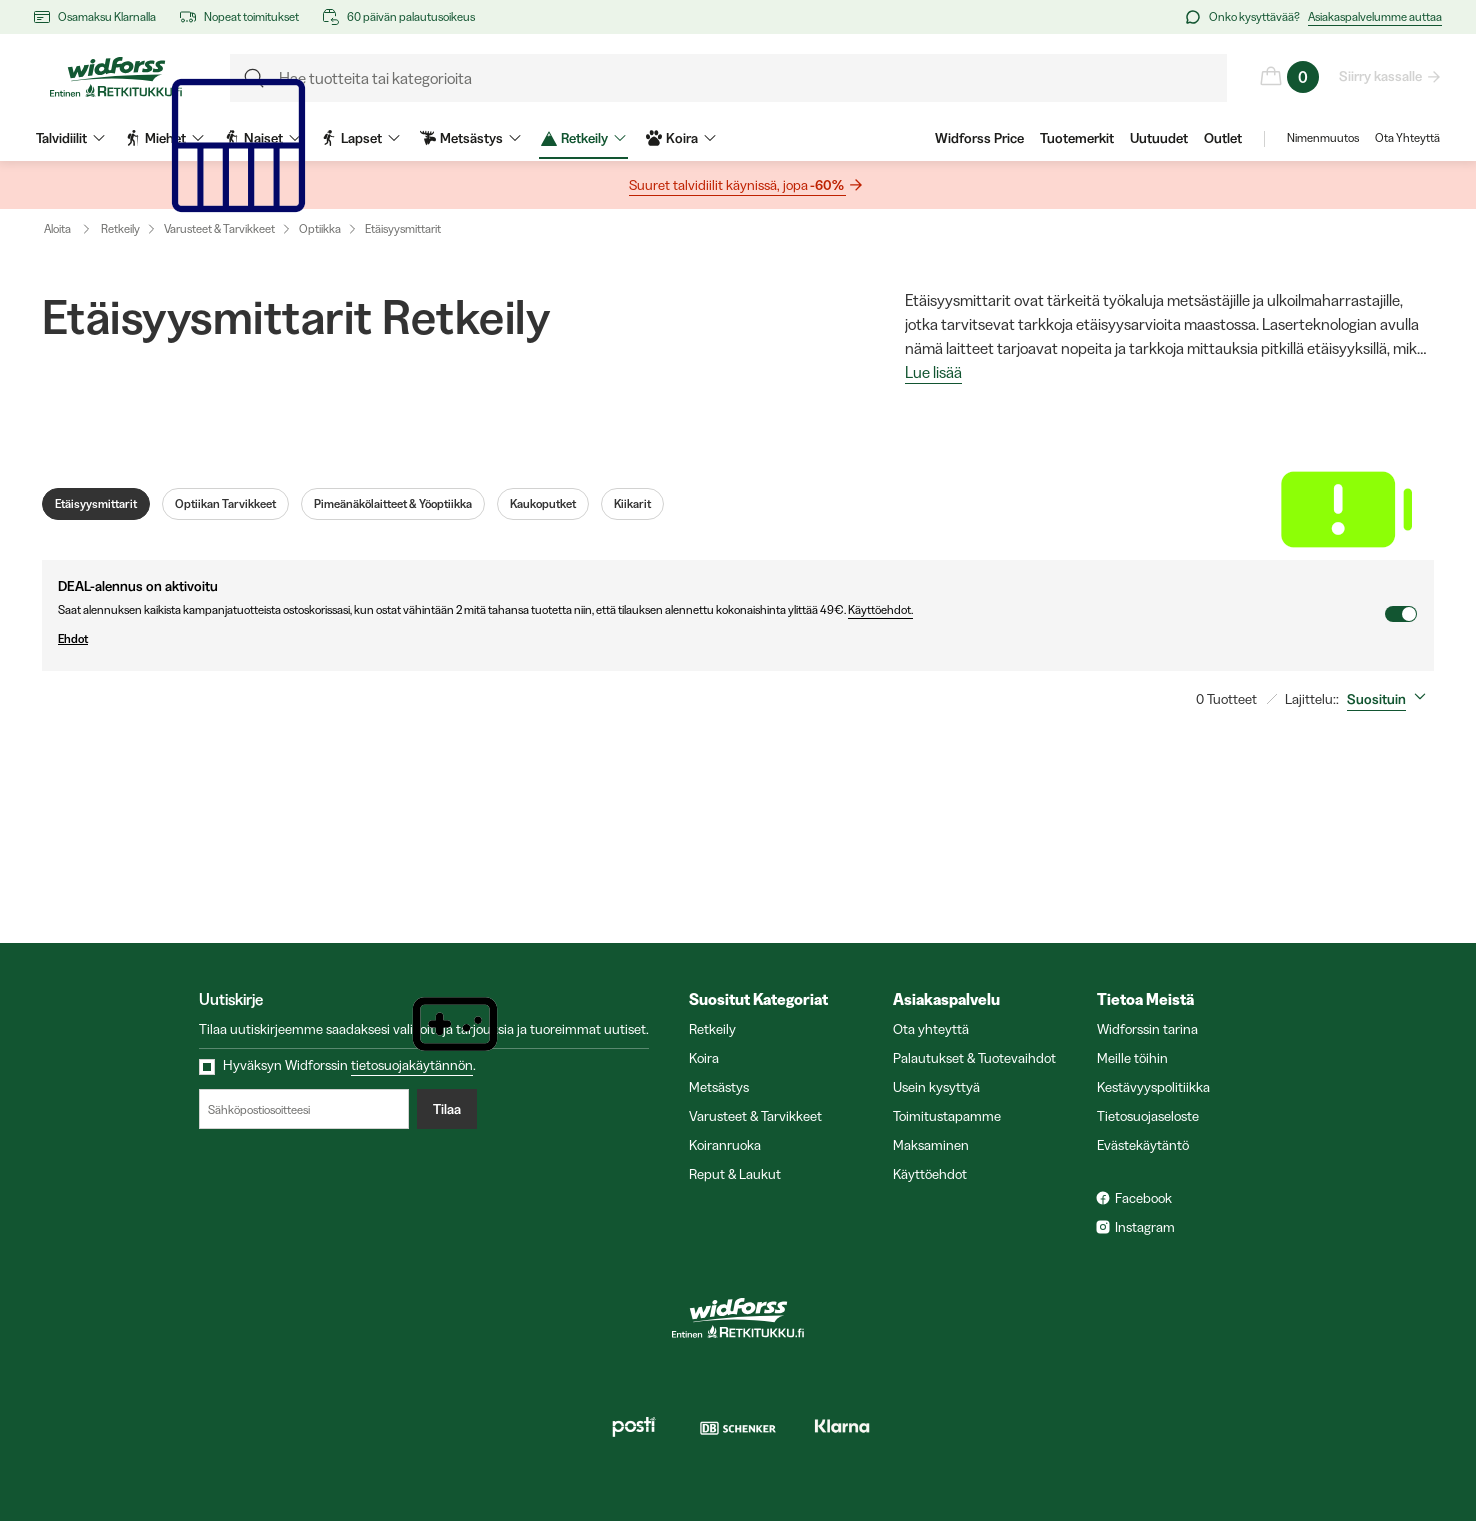  I want to click on toggle bottom panel visibility, so click(238, 145).